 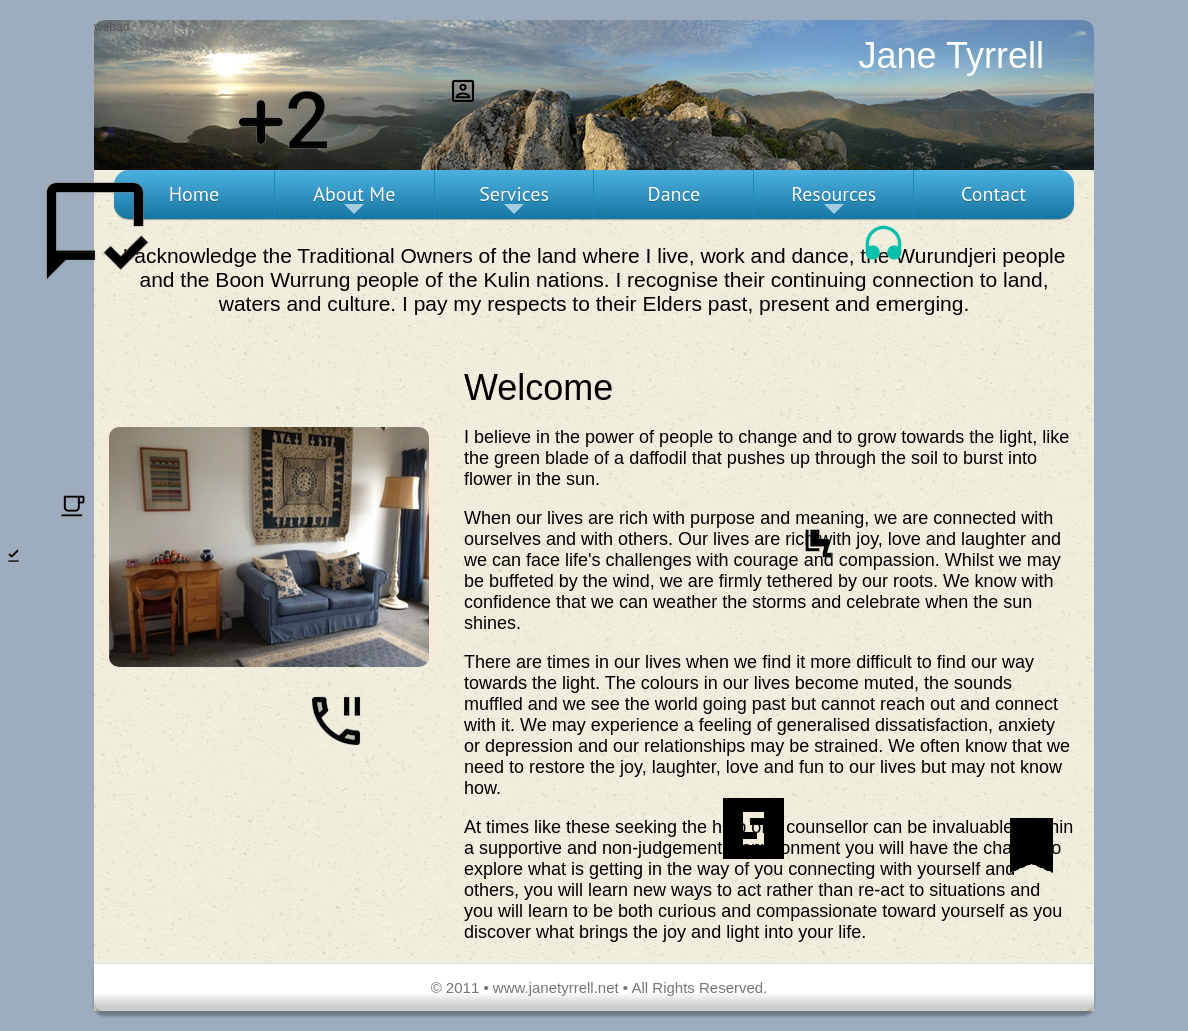 I want to click on call on hold, so click(x=336, y=721).